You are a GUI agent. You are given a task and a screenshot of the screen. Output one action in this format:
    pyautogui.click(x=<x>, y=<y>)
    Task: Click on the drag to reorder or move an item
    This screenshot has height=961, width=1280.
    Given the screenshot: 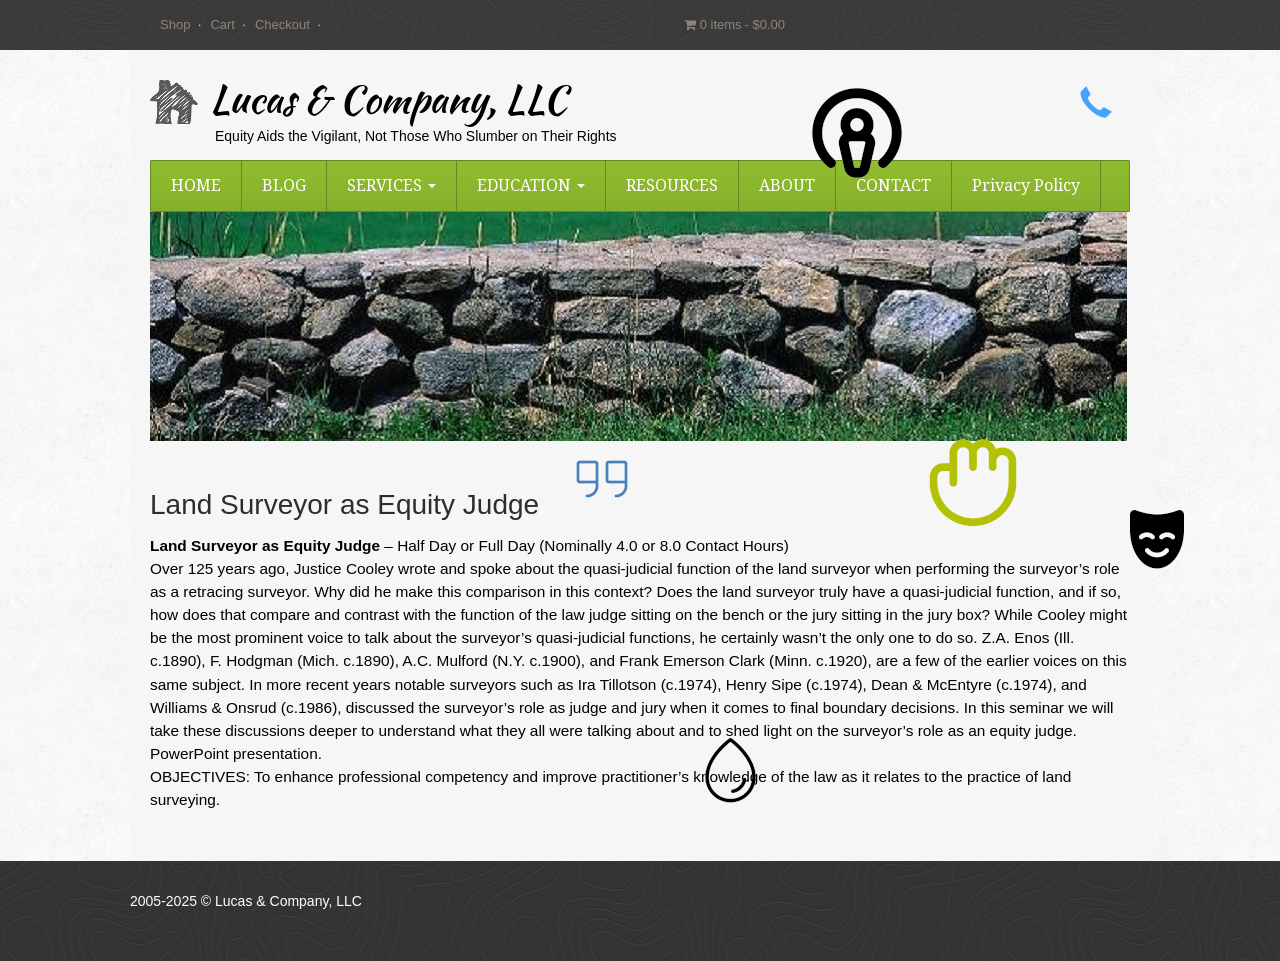 What is the action you would take?
    pyautogui.click(x=973, y=471)
    